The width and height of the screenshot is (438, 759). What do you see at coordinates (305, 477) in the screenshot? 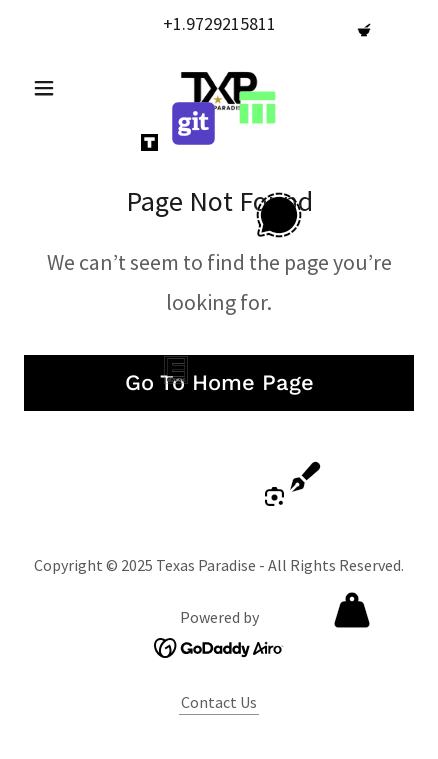
I see `compose or write new content` at bounding box center [305, 477].